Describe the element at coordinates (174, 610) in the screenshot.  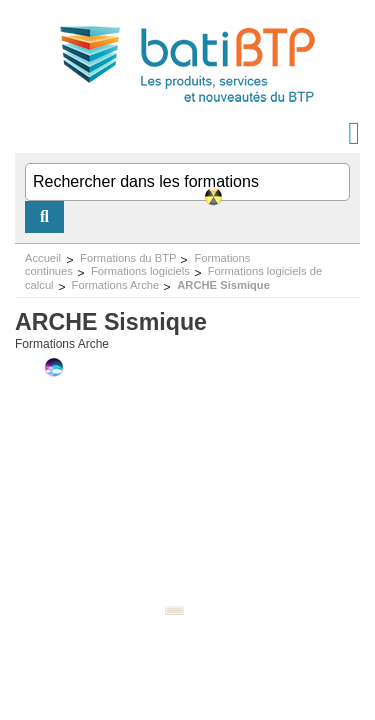
I see `bluetooth keyboard connected` at that location.